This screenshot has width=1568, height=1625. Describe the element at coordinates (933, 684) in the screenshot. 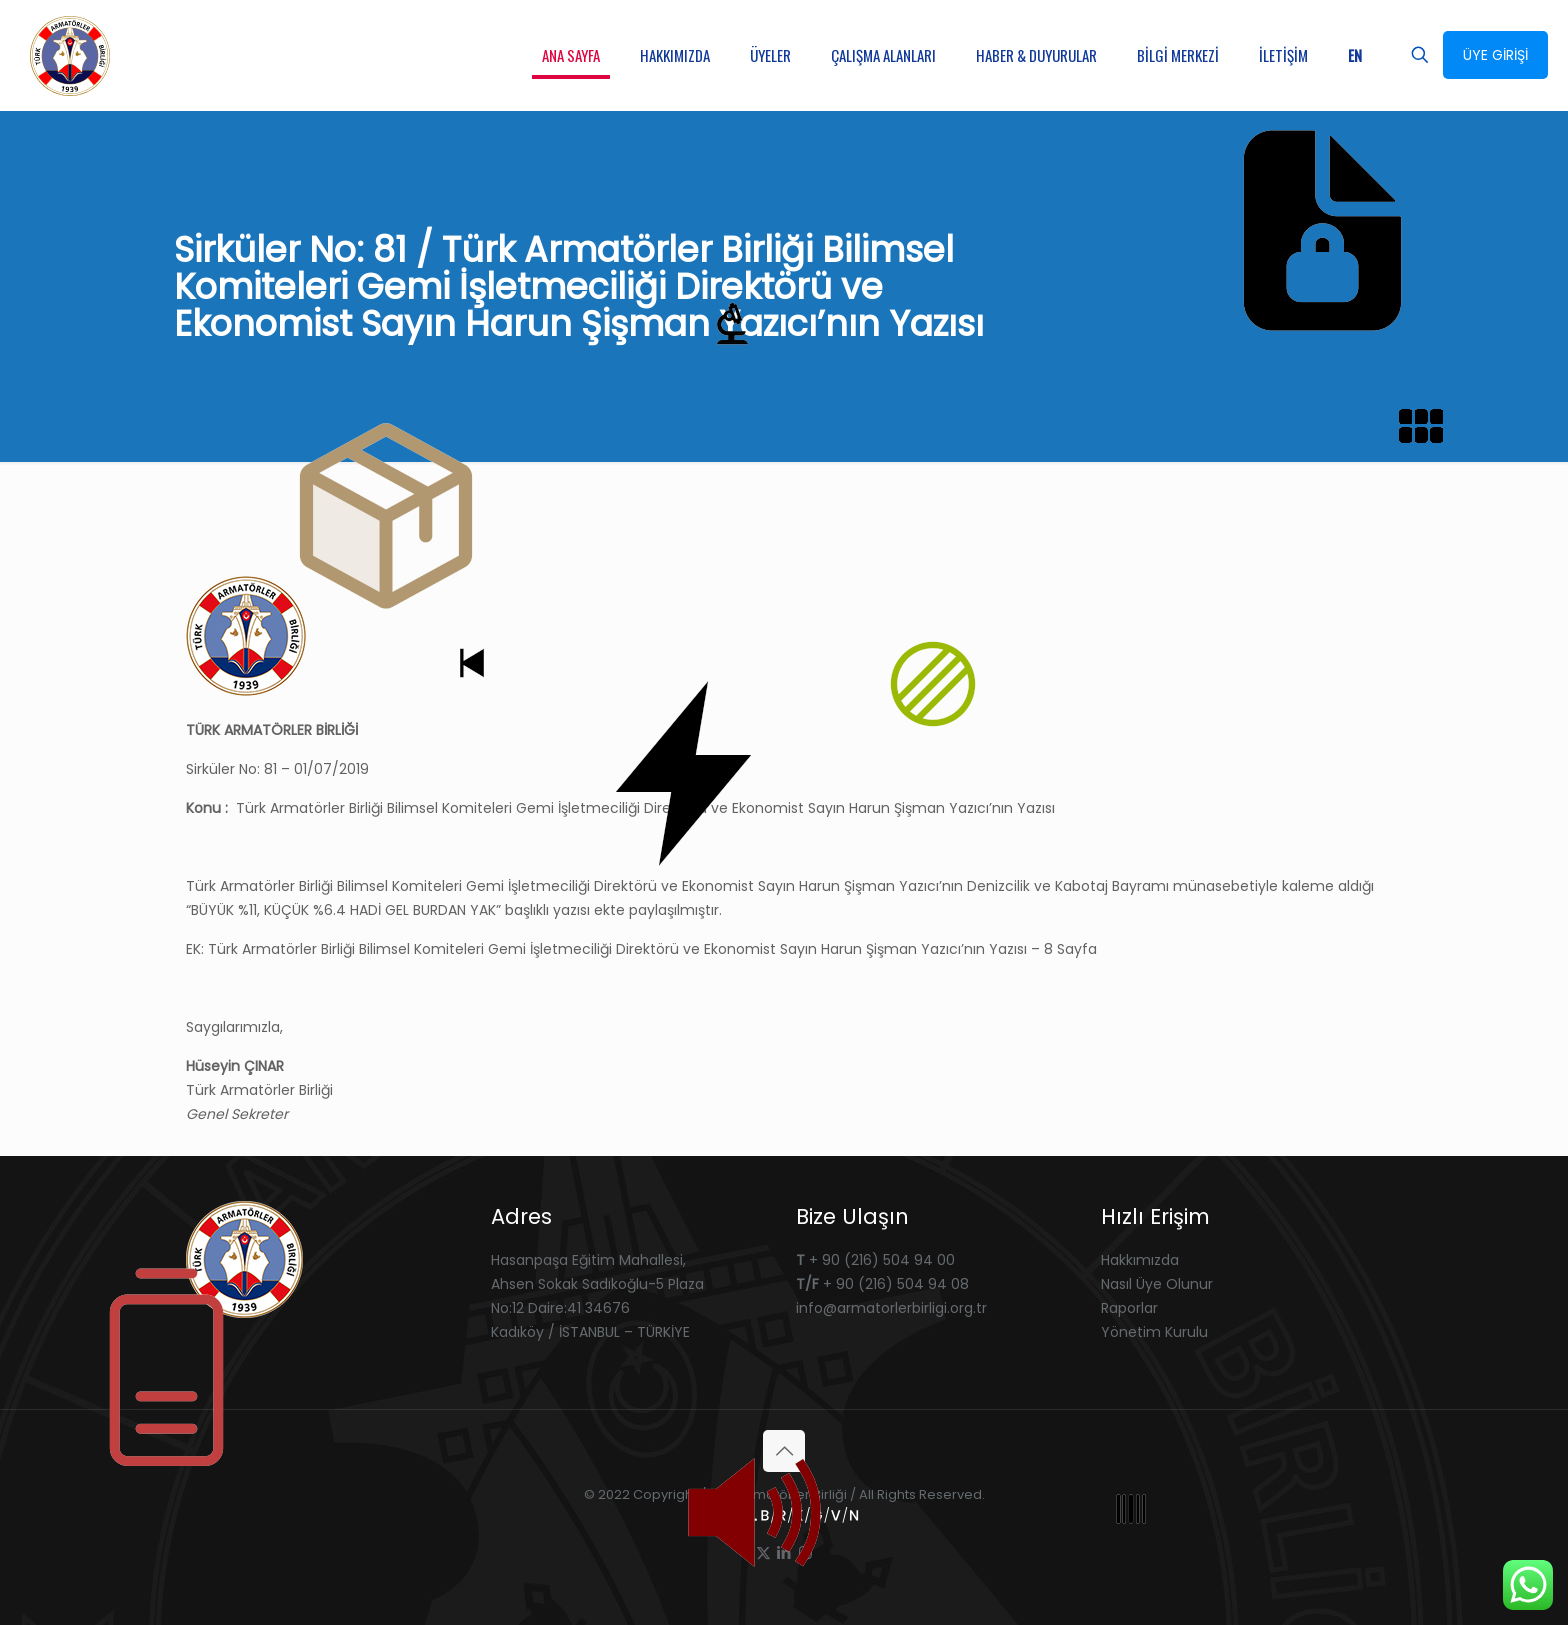

I see `indicates restricted or prohibited action` at that location.